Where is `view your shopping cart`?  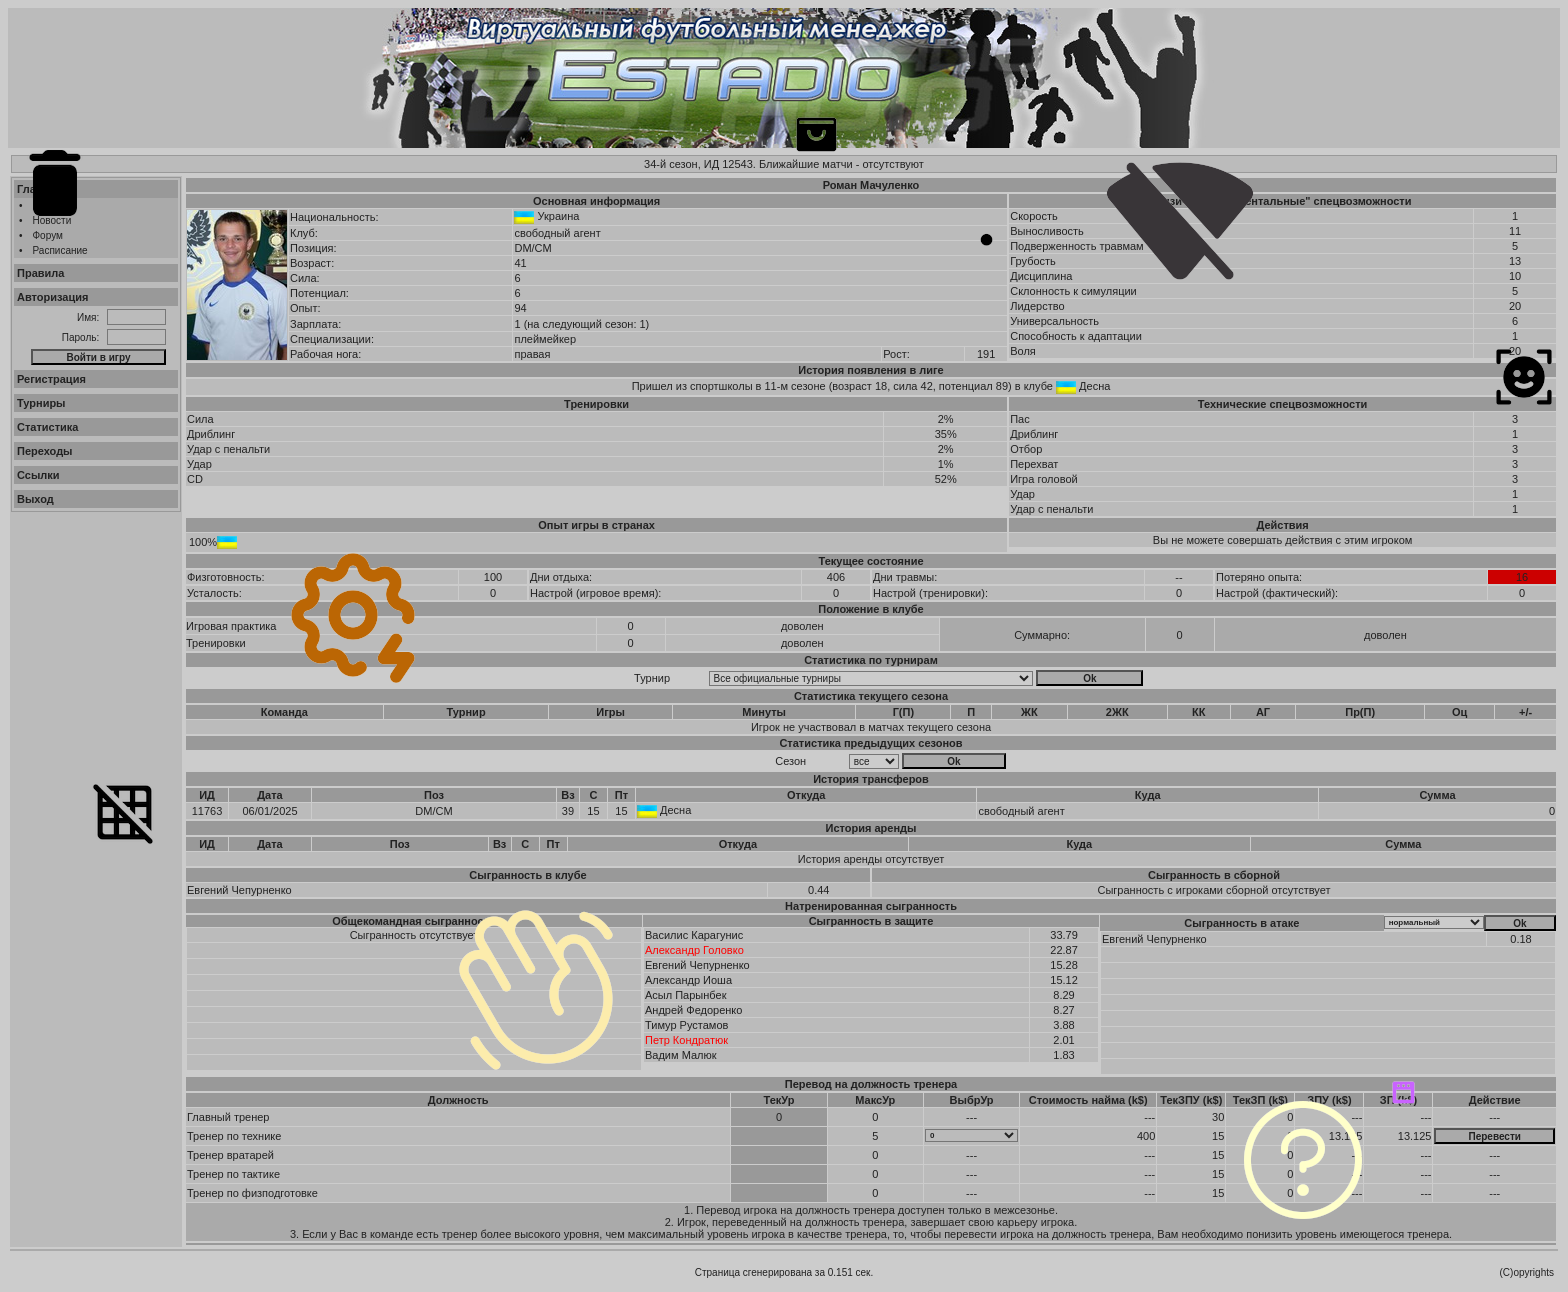 view your shopping cart is located at coordinates (816, 134).